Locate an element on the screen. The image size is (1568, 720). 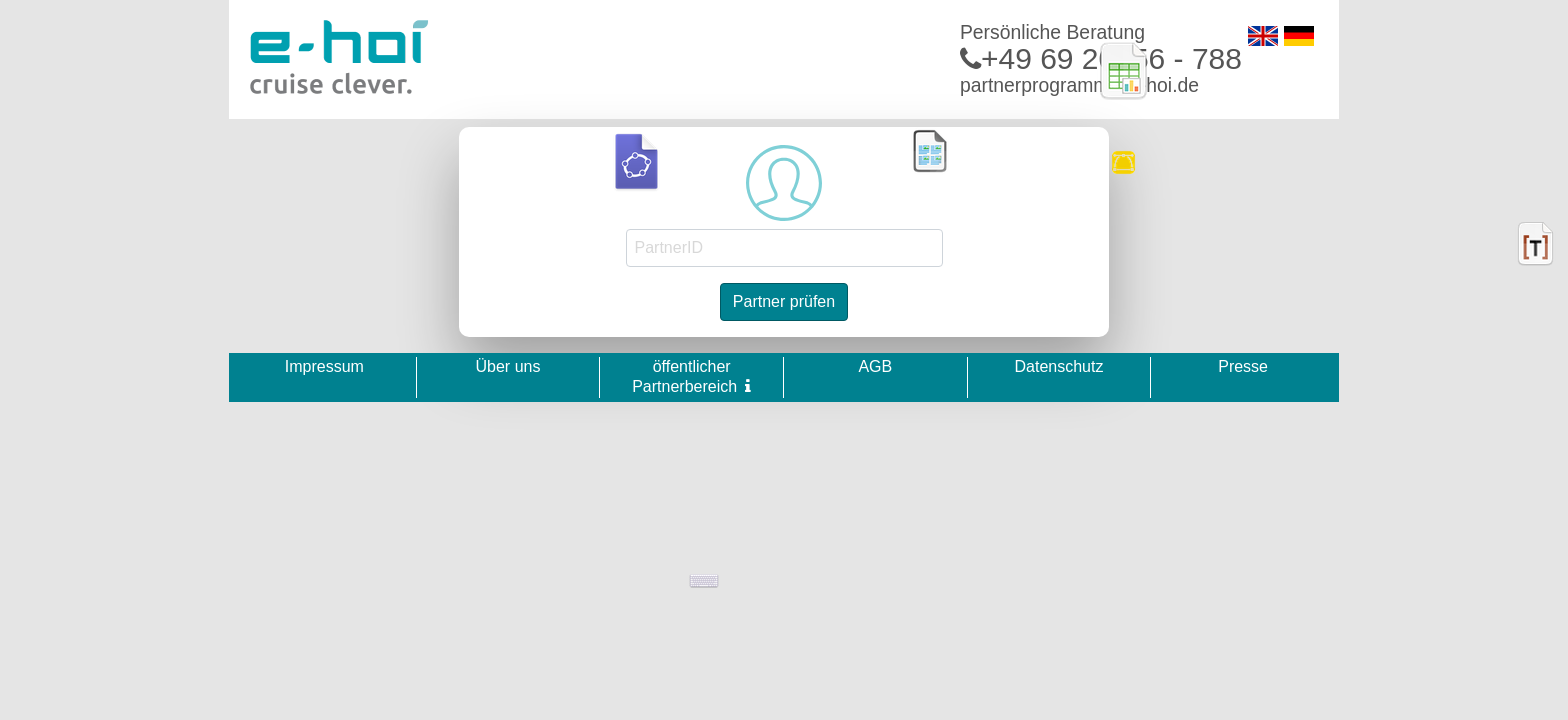
open a spreadsheet file is located at coordinates (1123, 70).